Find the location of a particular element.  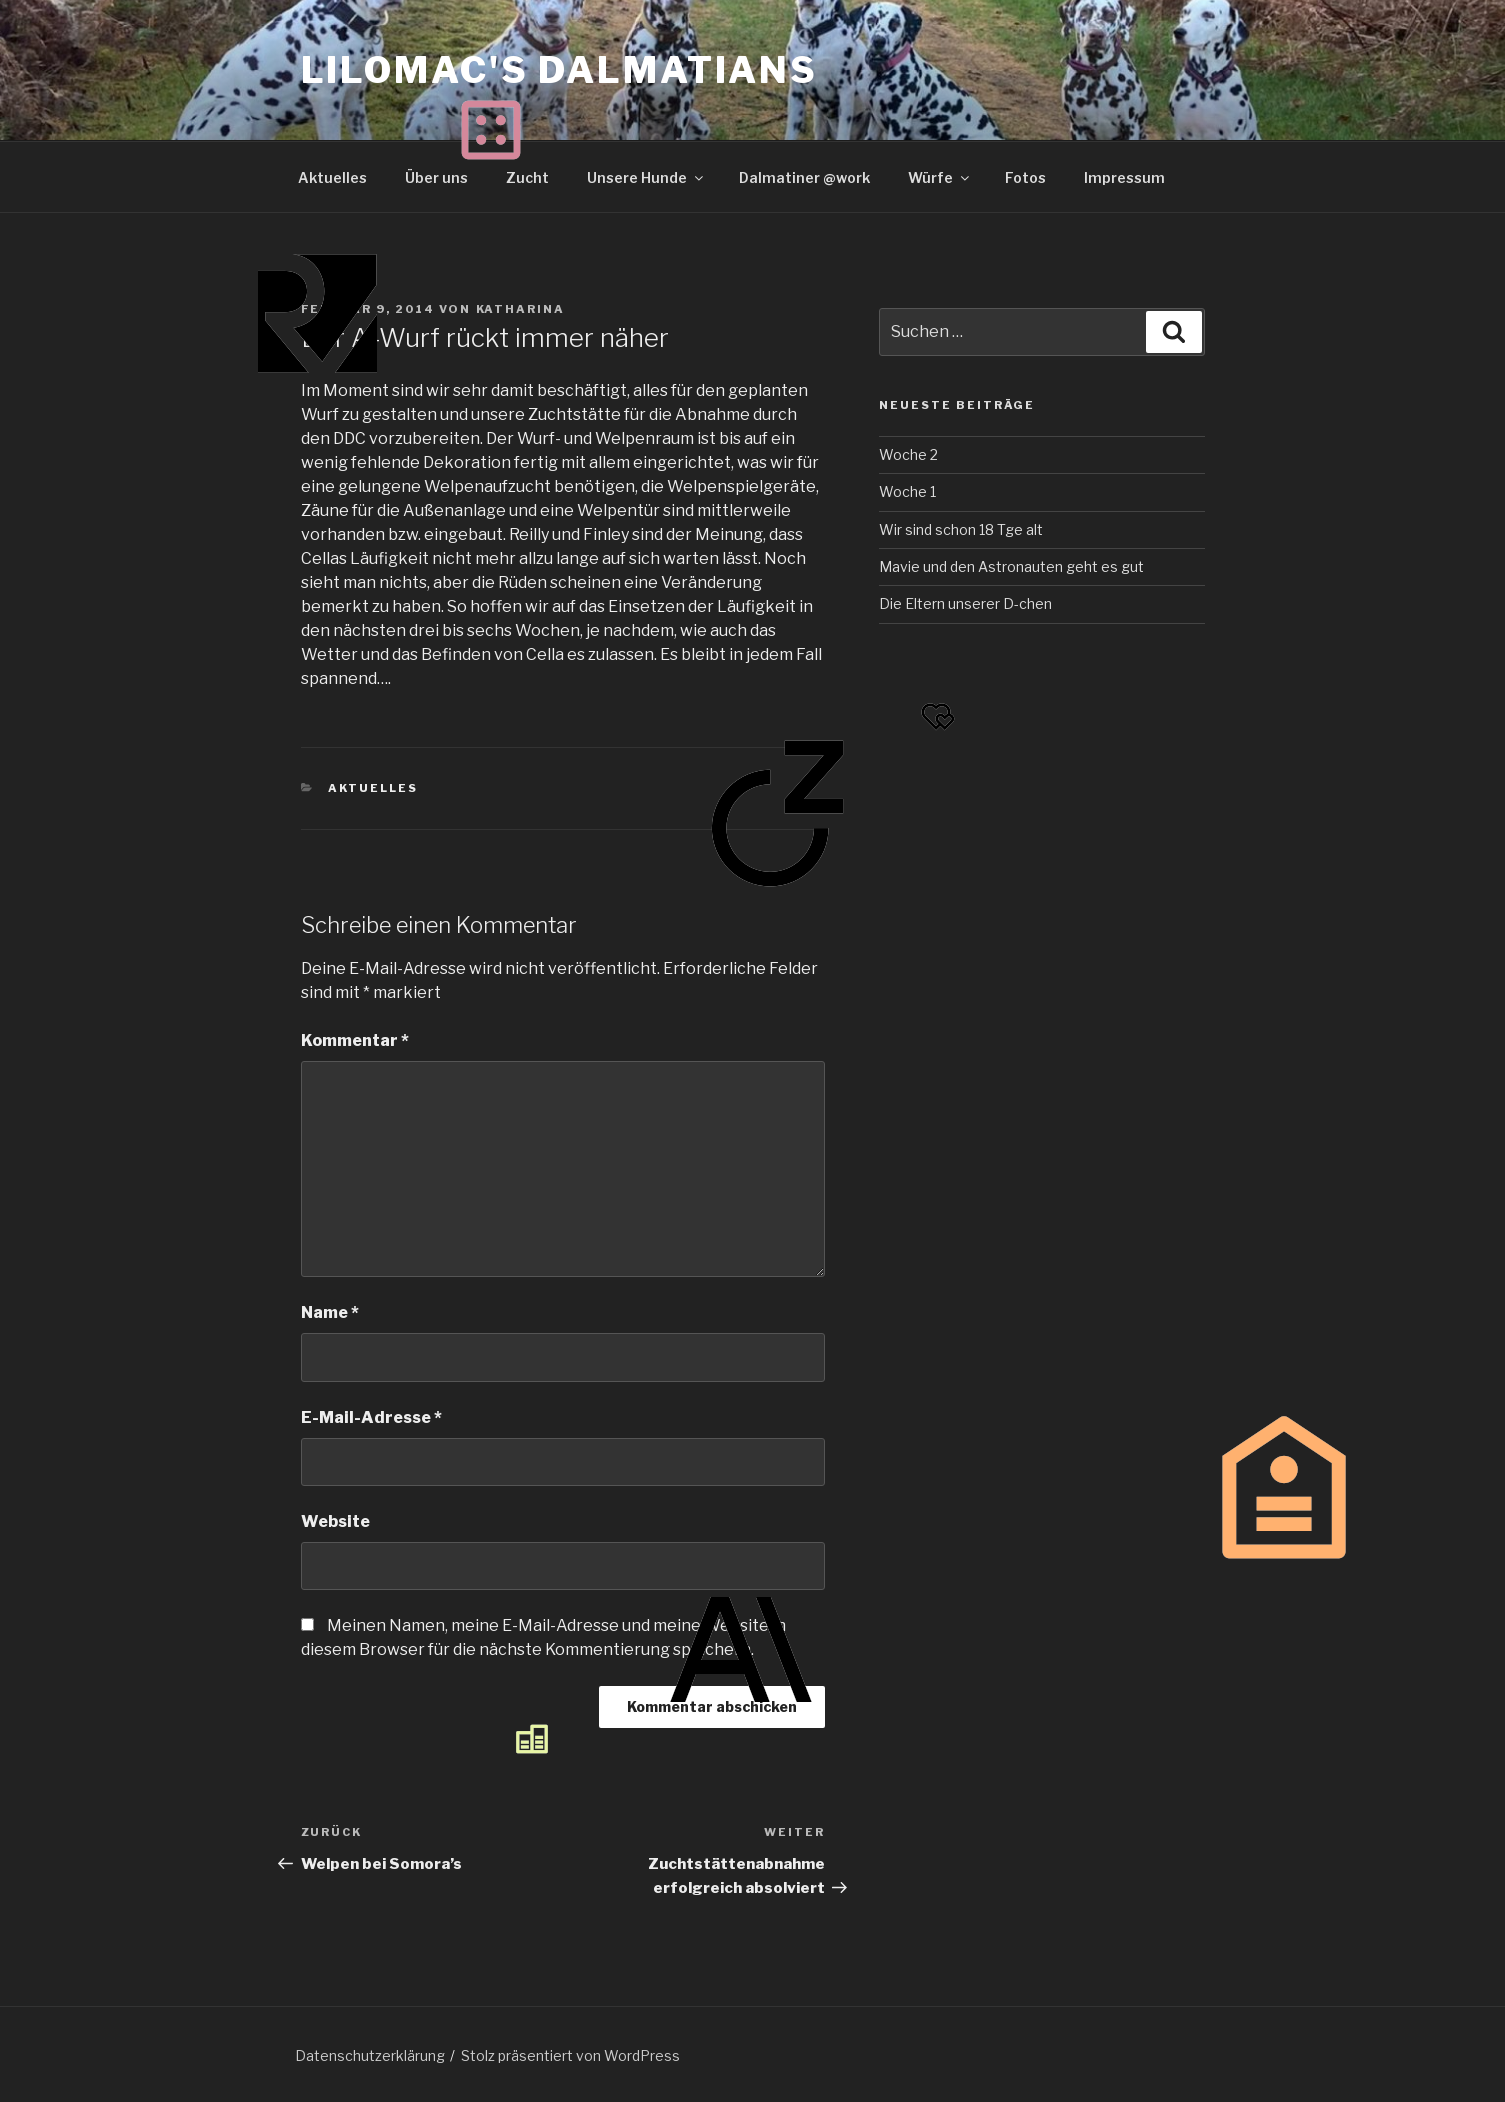

set a rest or sleep timer is located at coordinates (777, 813).